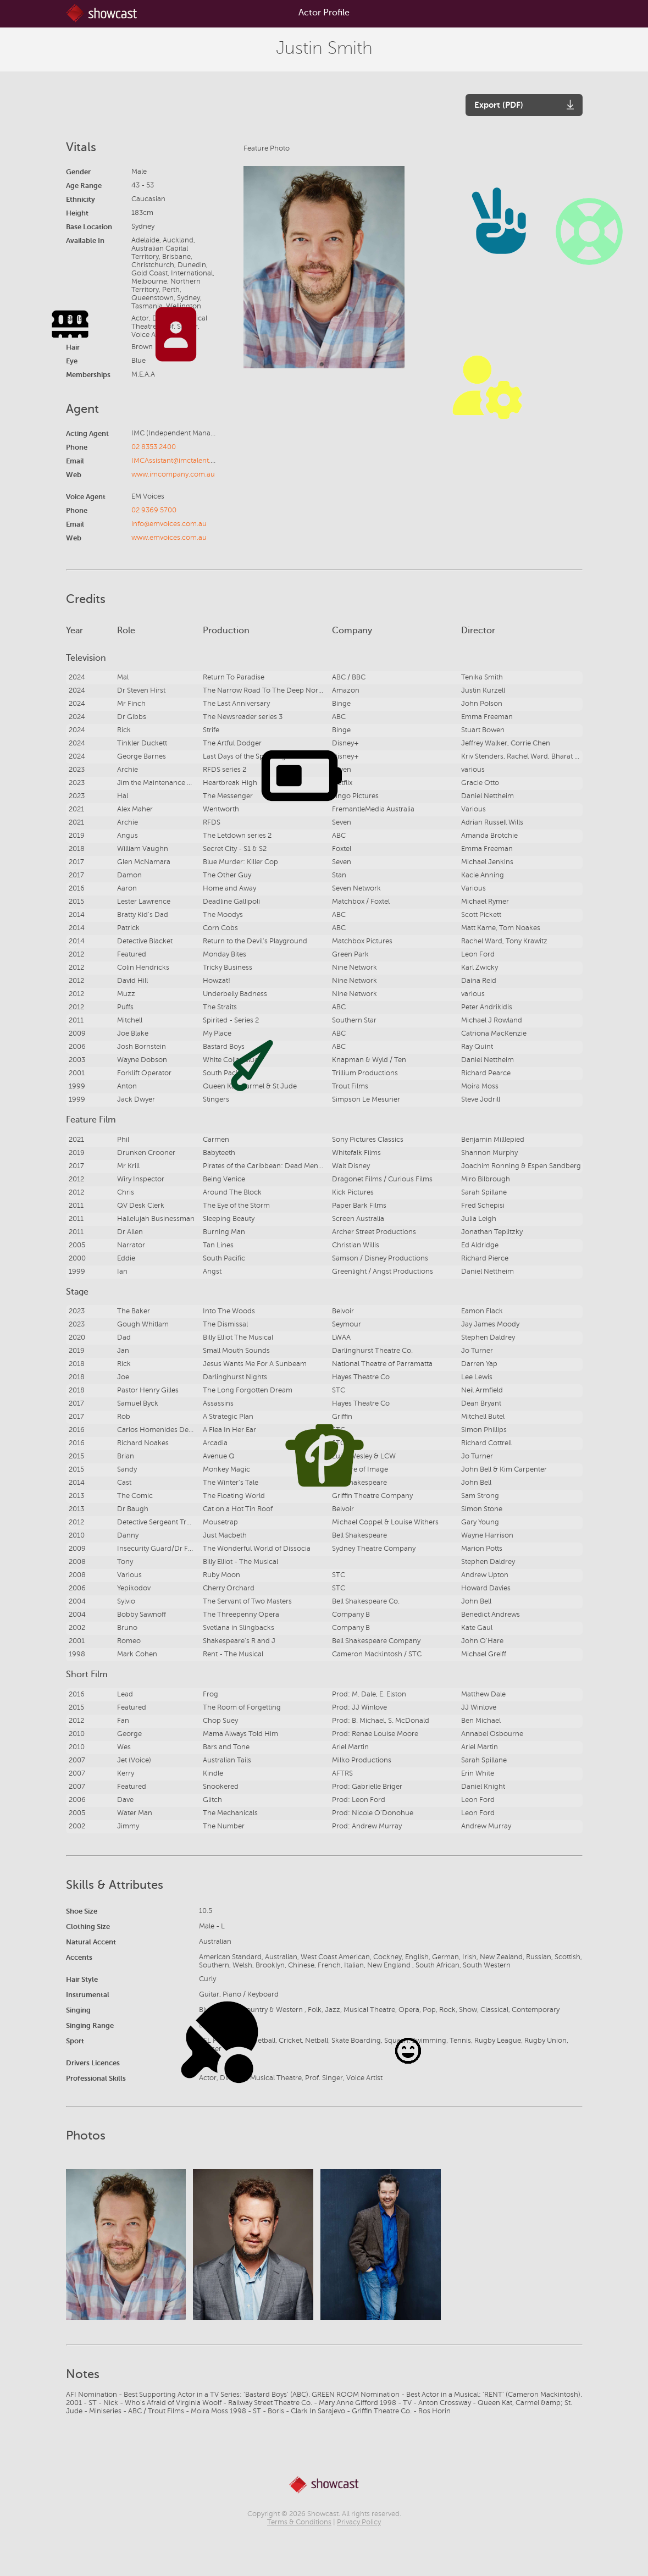 The image size is (648, 2576). Describe the element at coordinates (589, 231) in the screenshot. I see `access help or support center` at that location.